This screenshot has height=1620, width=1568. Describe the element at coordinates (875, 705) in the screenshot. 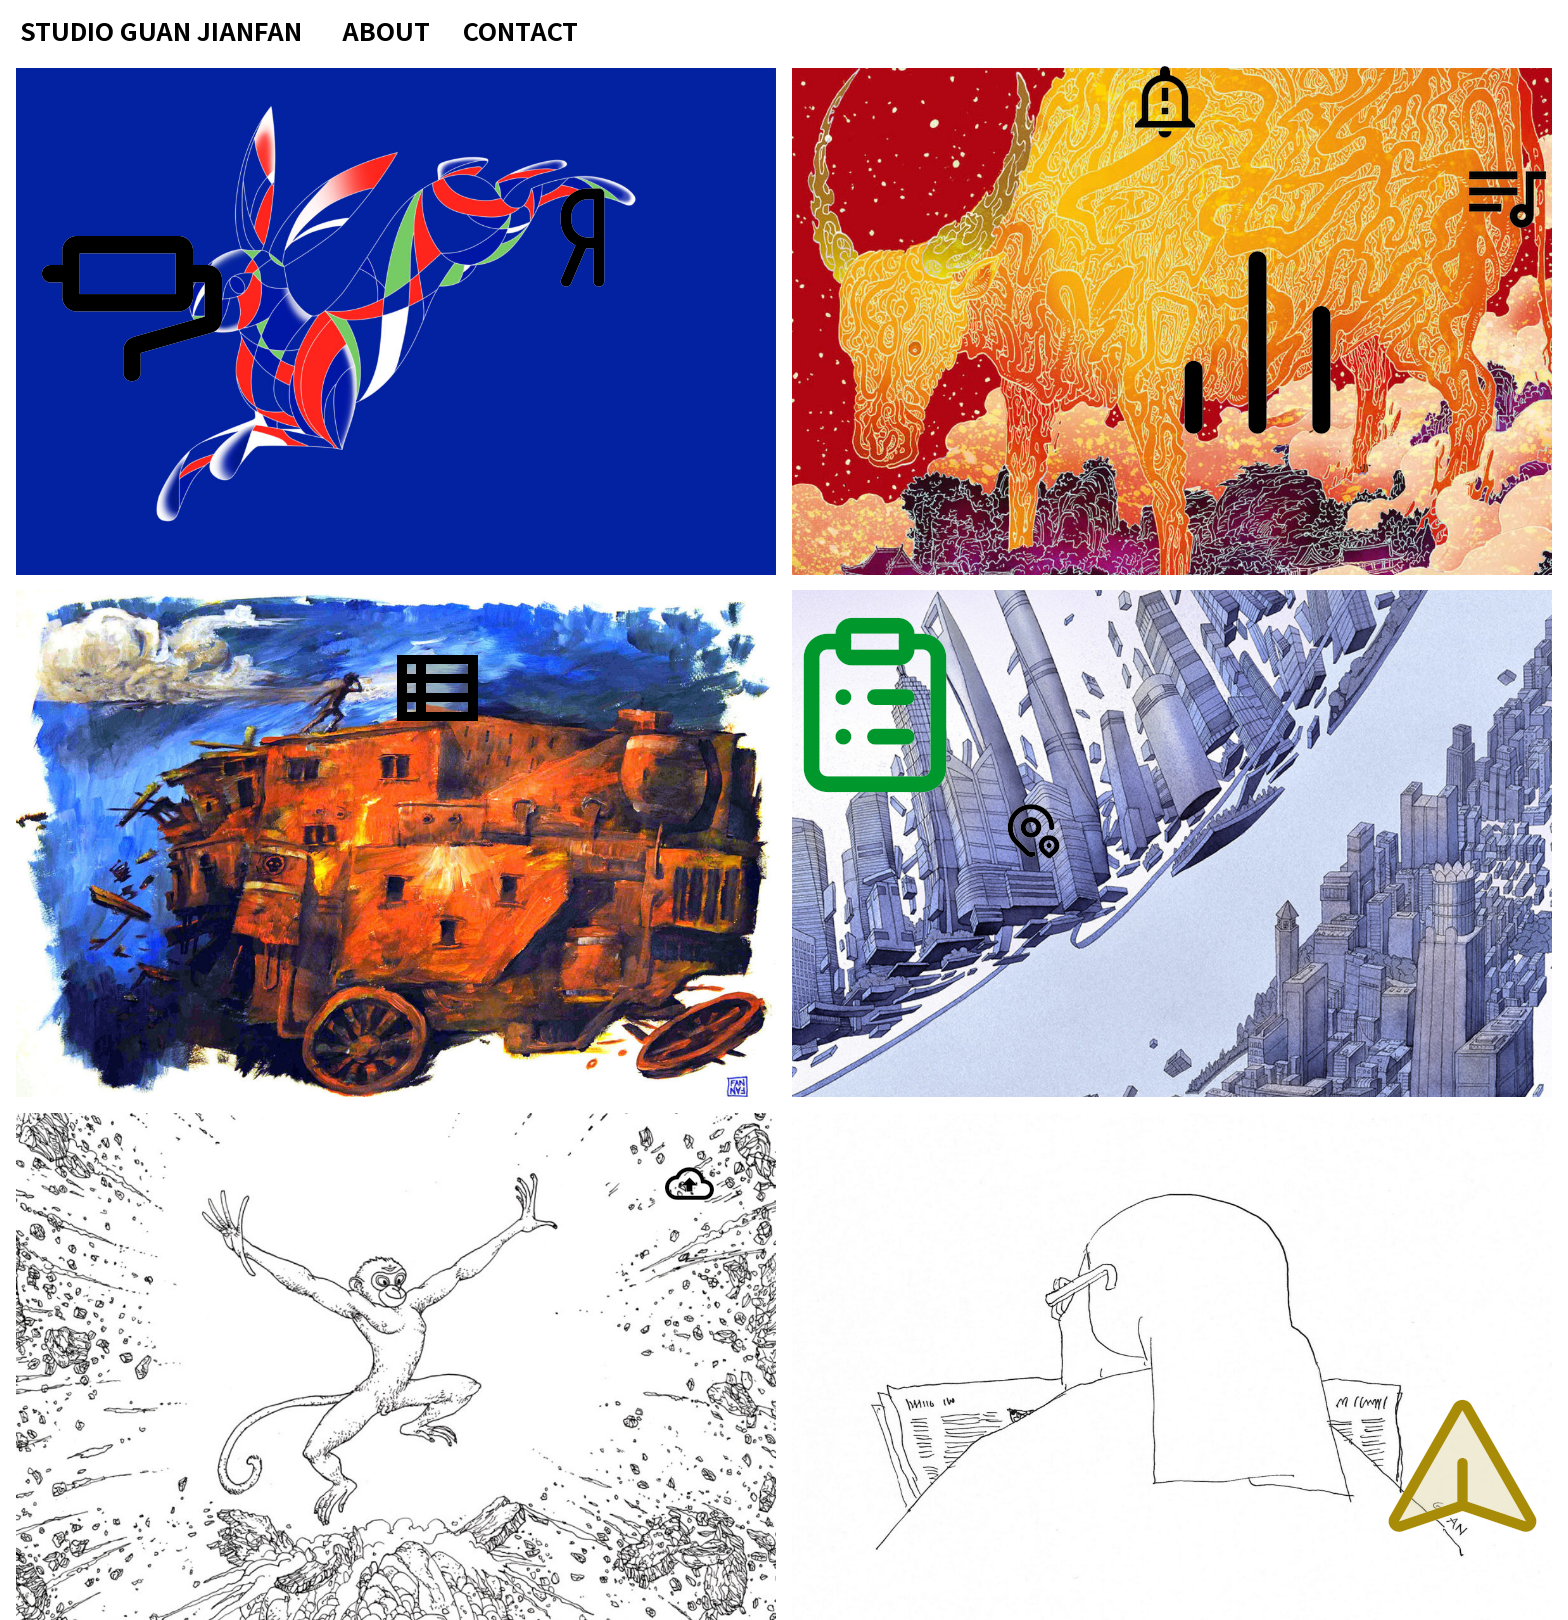

I see `view task list or checklist` at that location.